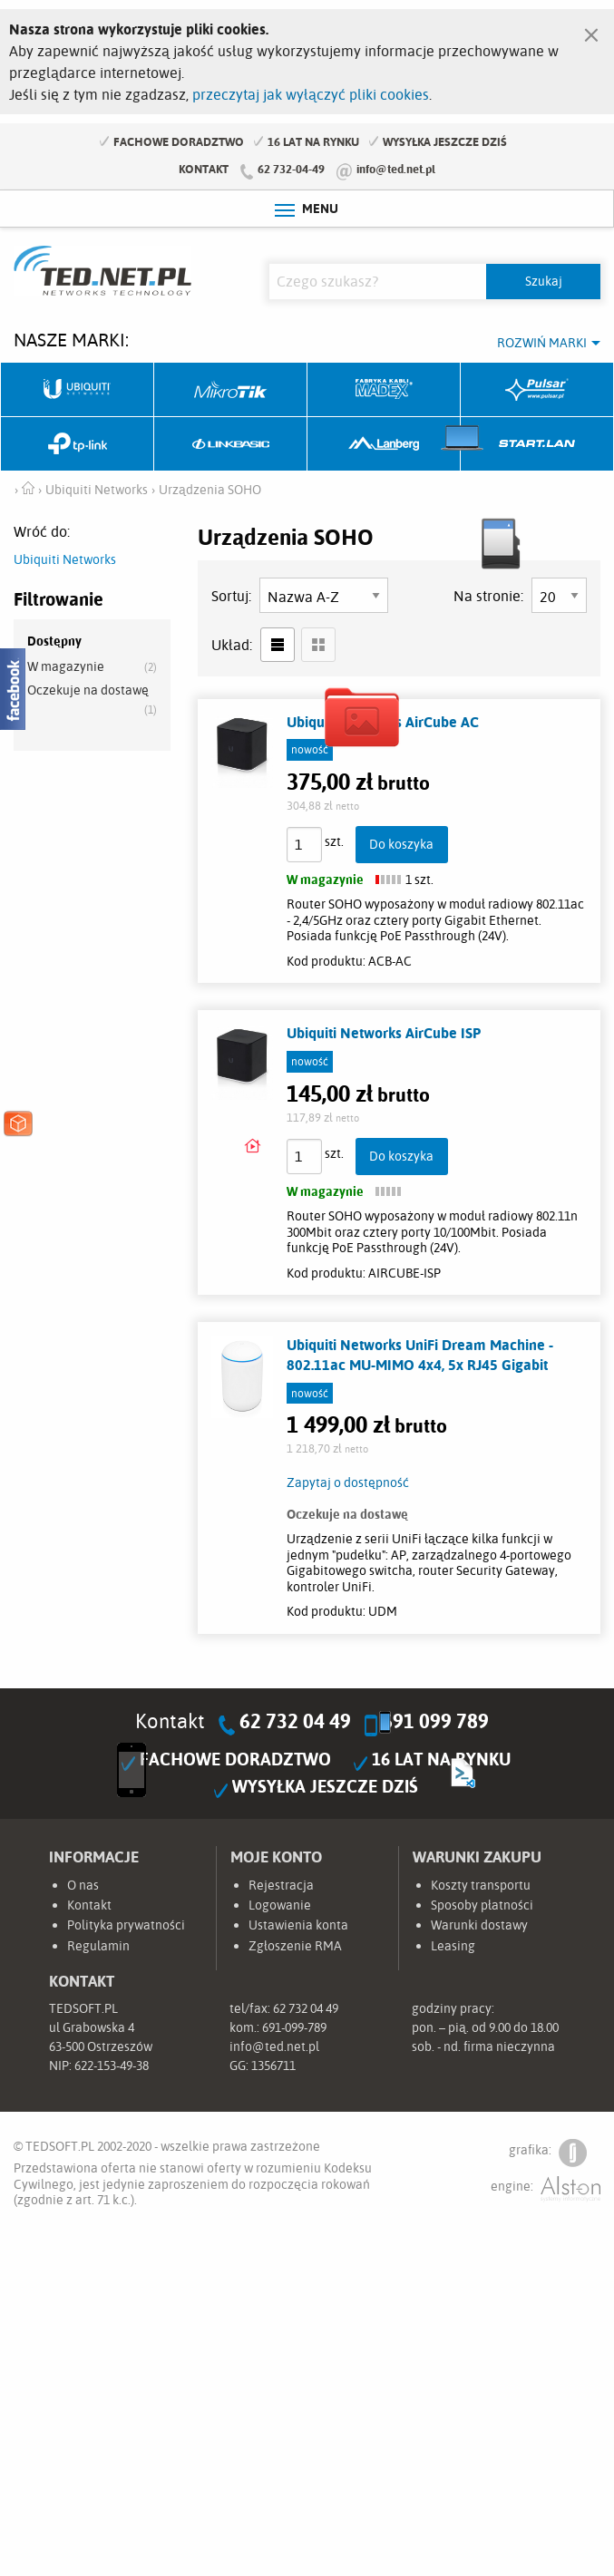 The height and width of the screenshot is (2576, 614). Describe the element at coordinates (462, 436) in the screenshot. I see `select macbook pro as your device type` at that location.